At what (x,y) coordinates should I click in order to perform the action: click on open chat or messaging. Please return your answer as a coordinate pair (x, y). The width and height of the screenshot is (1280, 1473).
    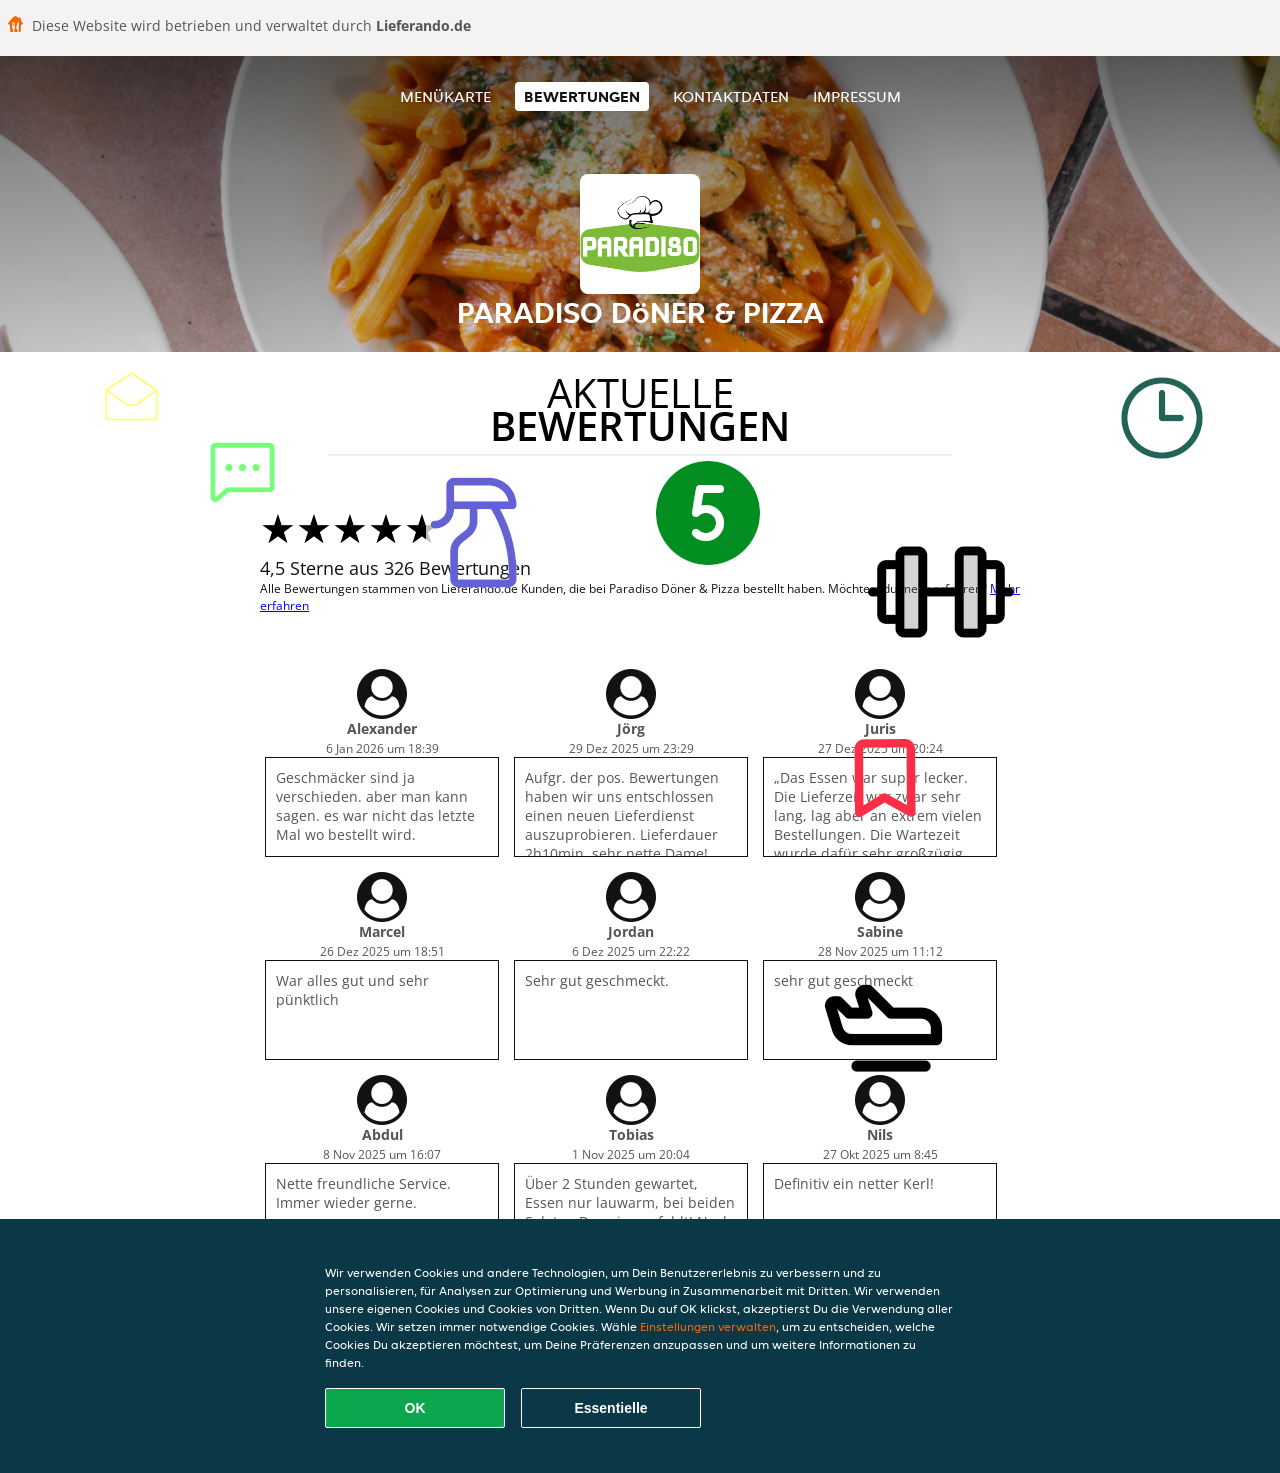
    Looking at the image, I should click on (242, 467).